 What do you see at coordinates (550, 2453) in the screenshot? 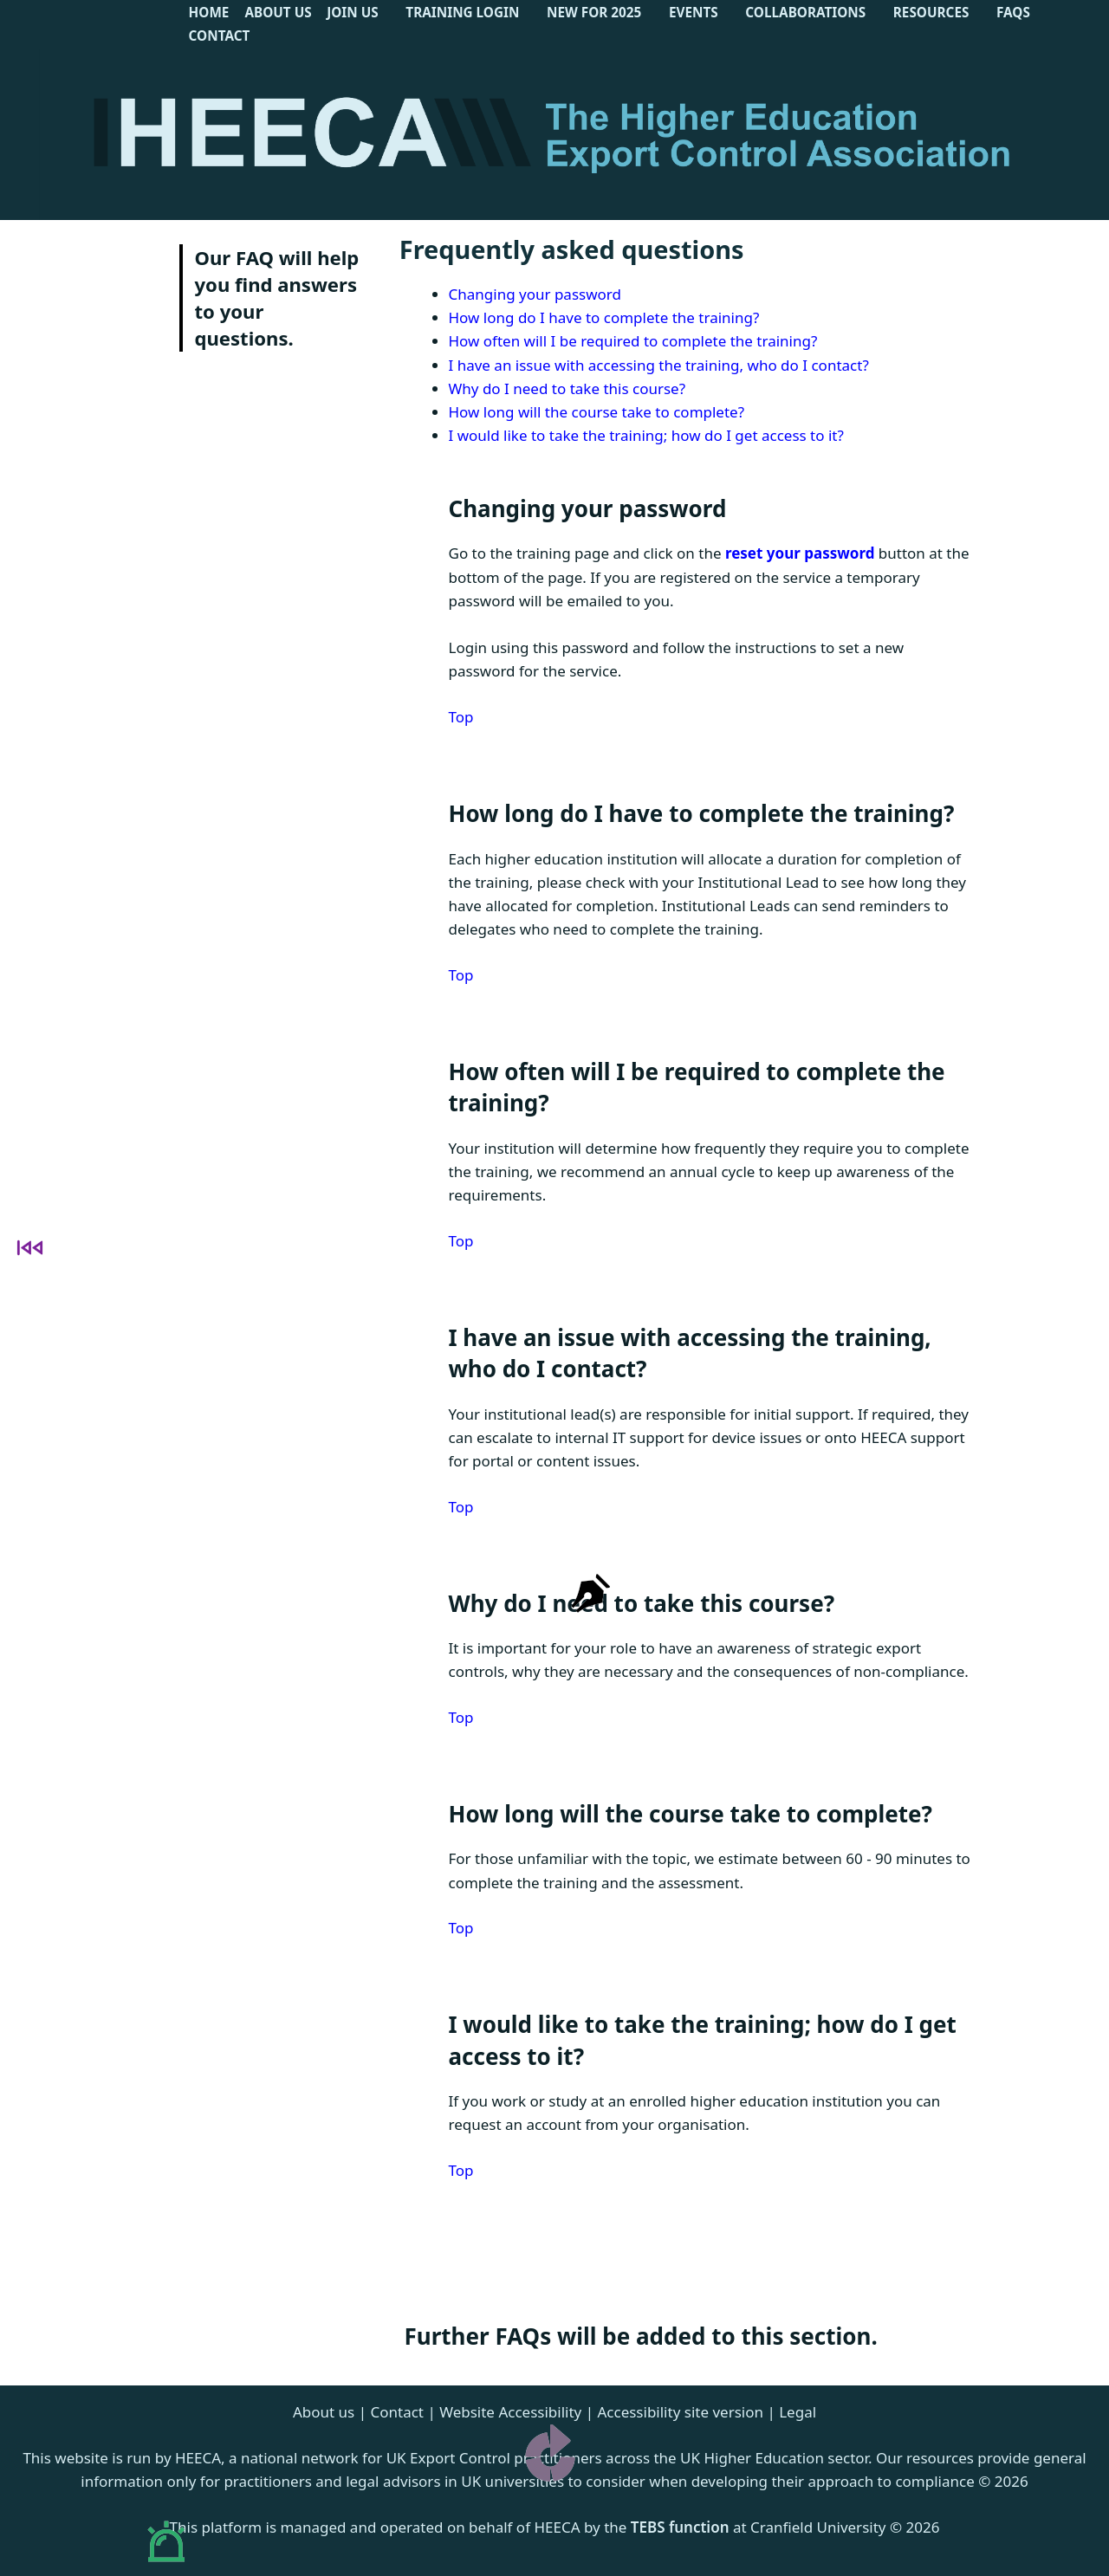
I see `Atlassian Bamboo continuous integration service` at bounding box center [550, 2453].